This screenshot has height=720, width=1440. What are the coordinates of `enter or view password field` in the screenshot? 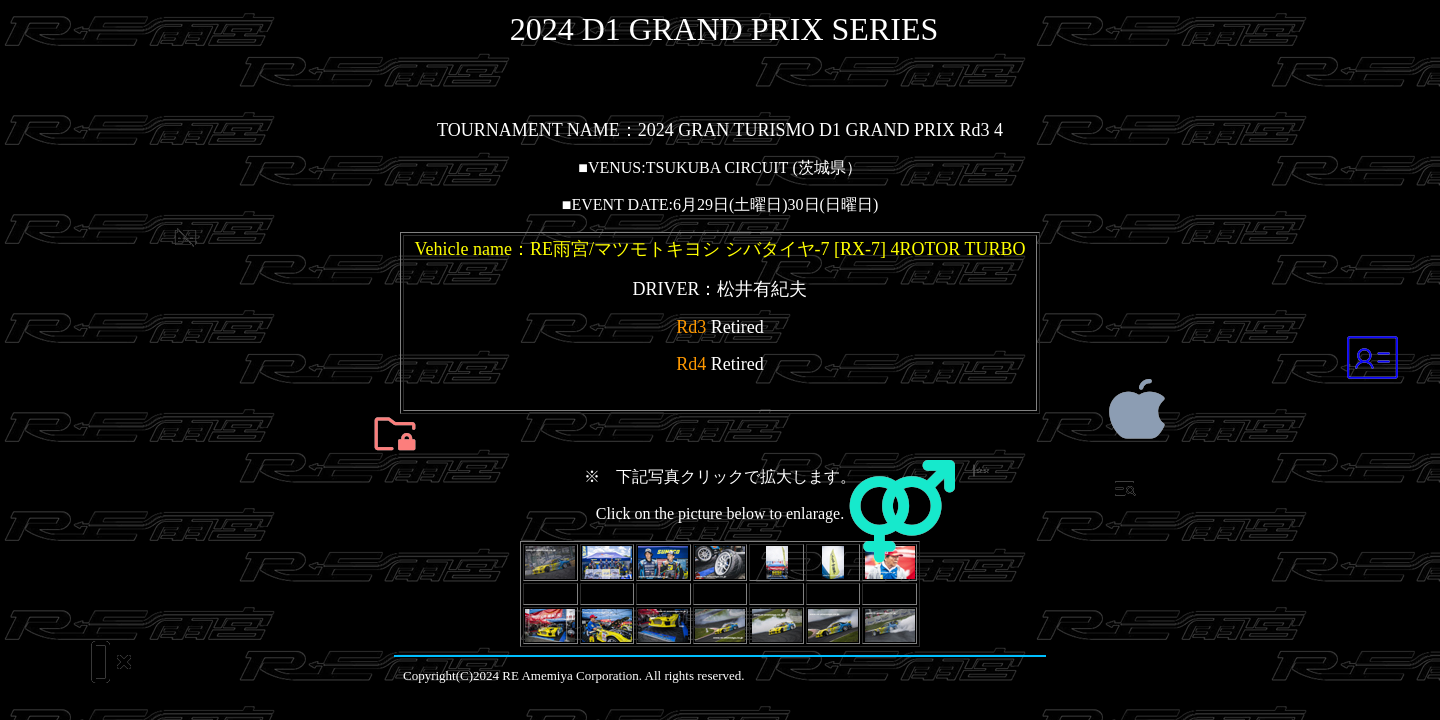 It's located at (980, 470).